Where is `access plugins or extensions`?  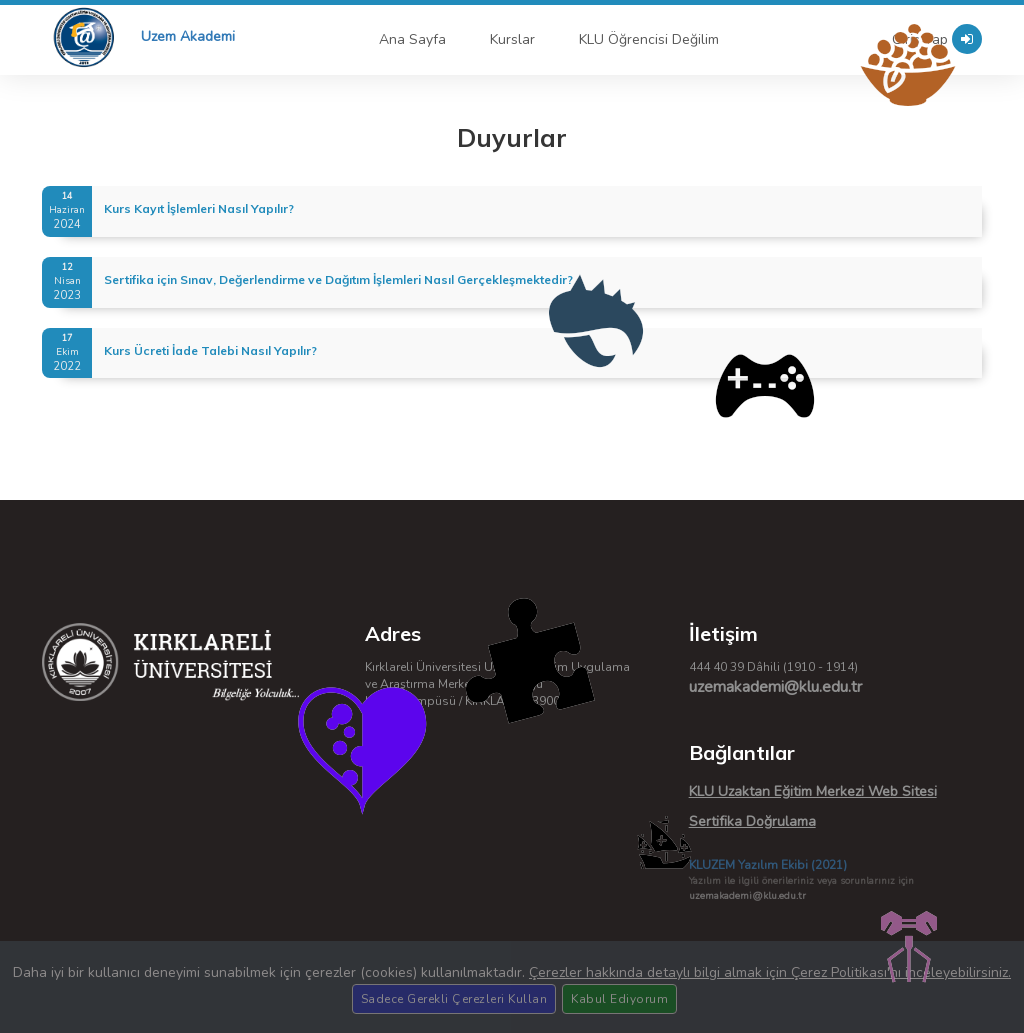 access plugins or extensions is located at coordinates (530, 661).